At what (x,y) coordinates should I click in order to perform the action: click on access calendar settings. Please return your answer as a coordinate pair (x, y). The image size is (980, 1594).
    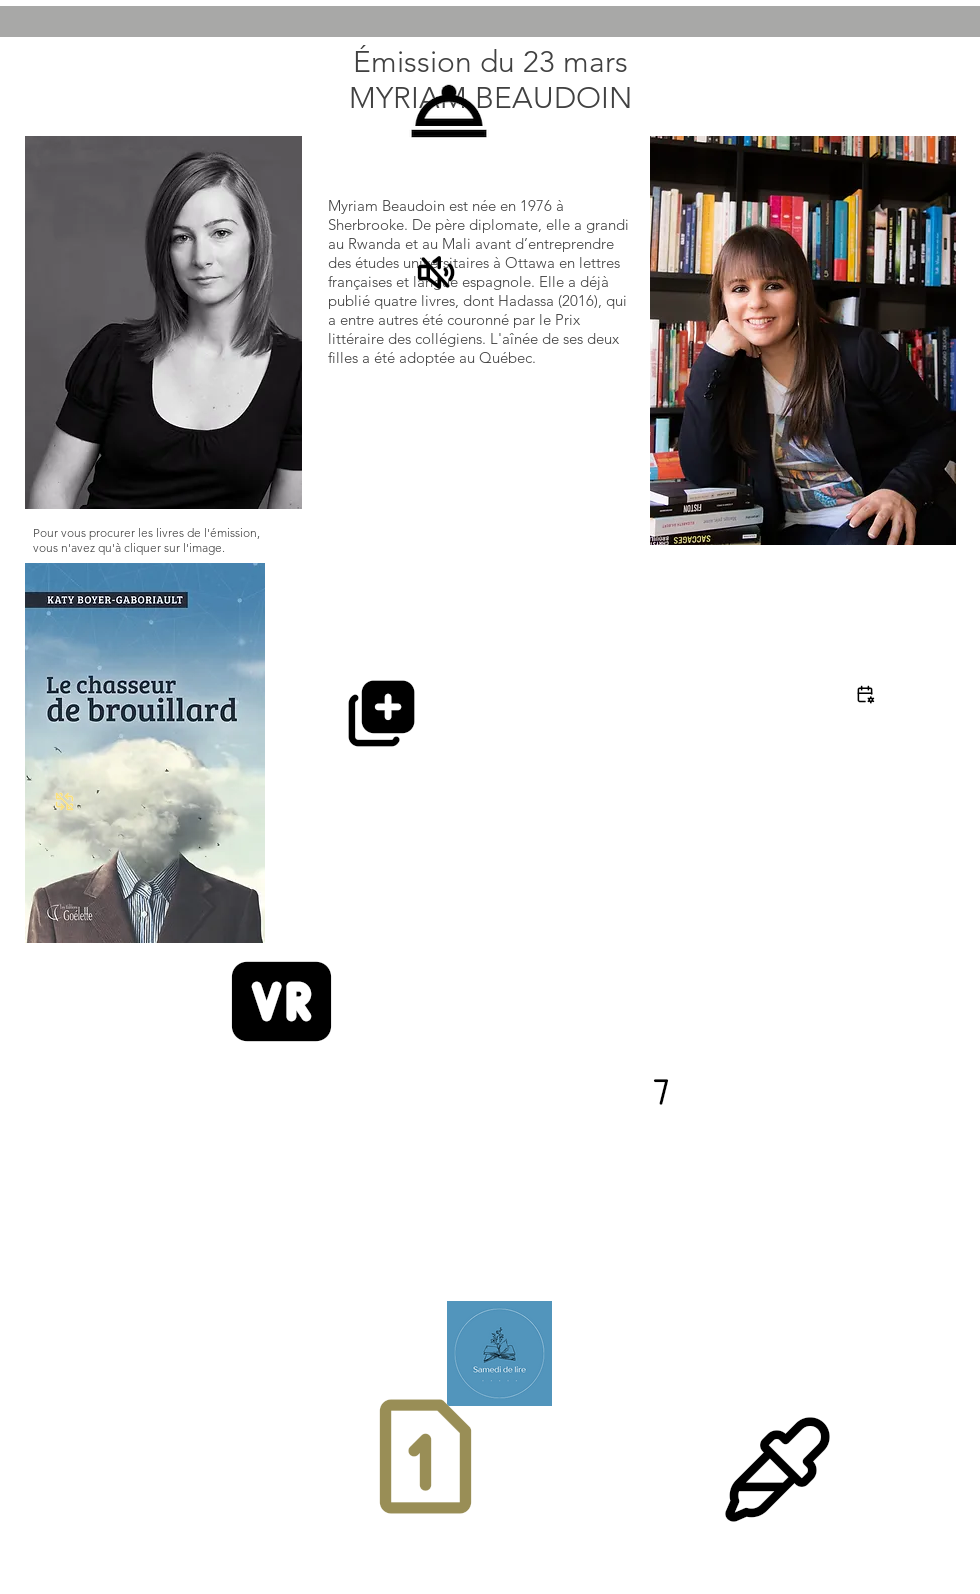
    Looking at the image, I should click on (865, 694).